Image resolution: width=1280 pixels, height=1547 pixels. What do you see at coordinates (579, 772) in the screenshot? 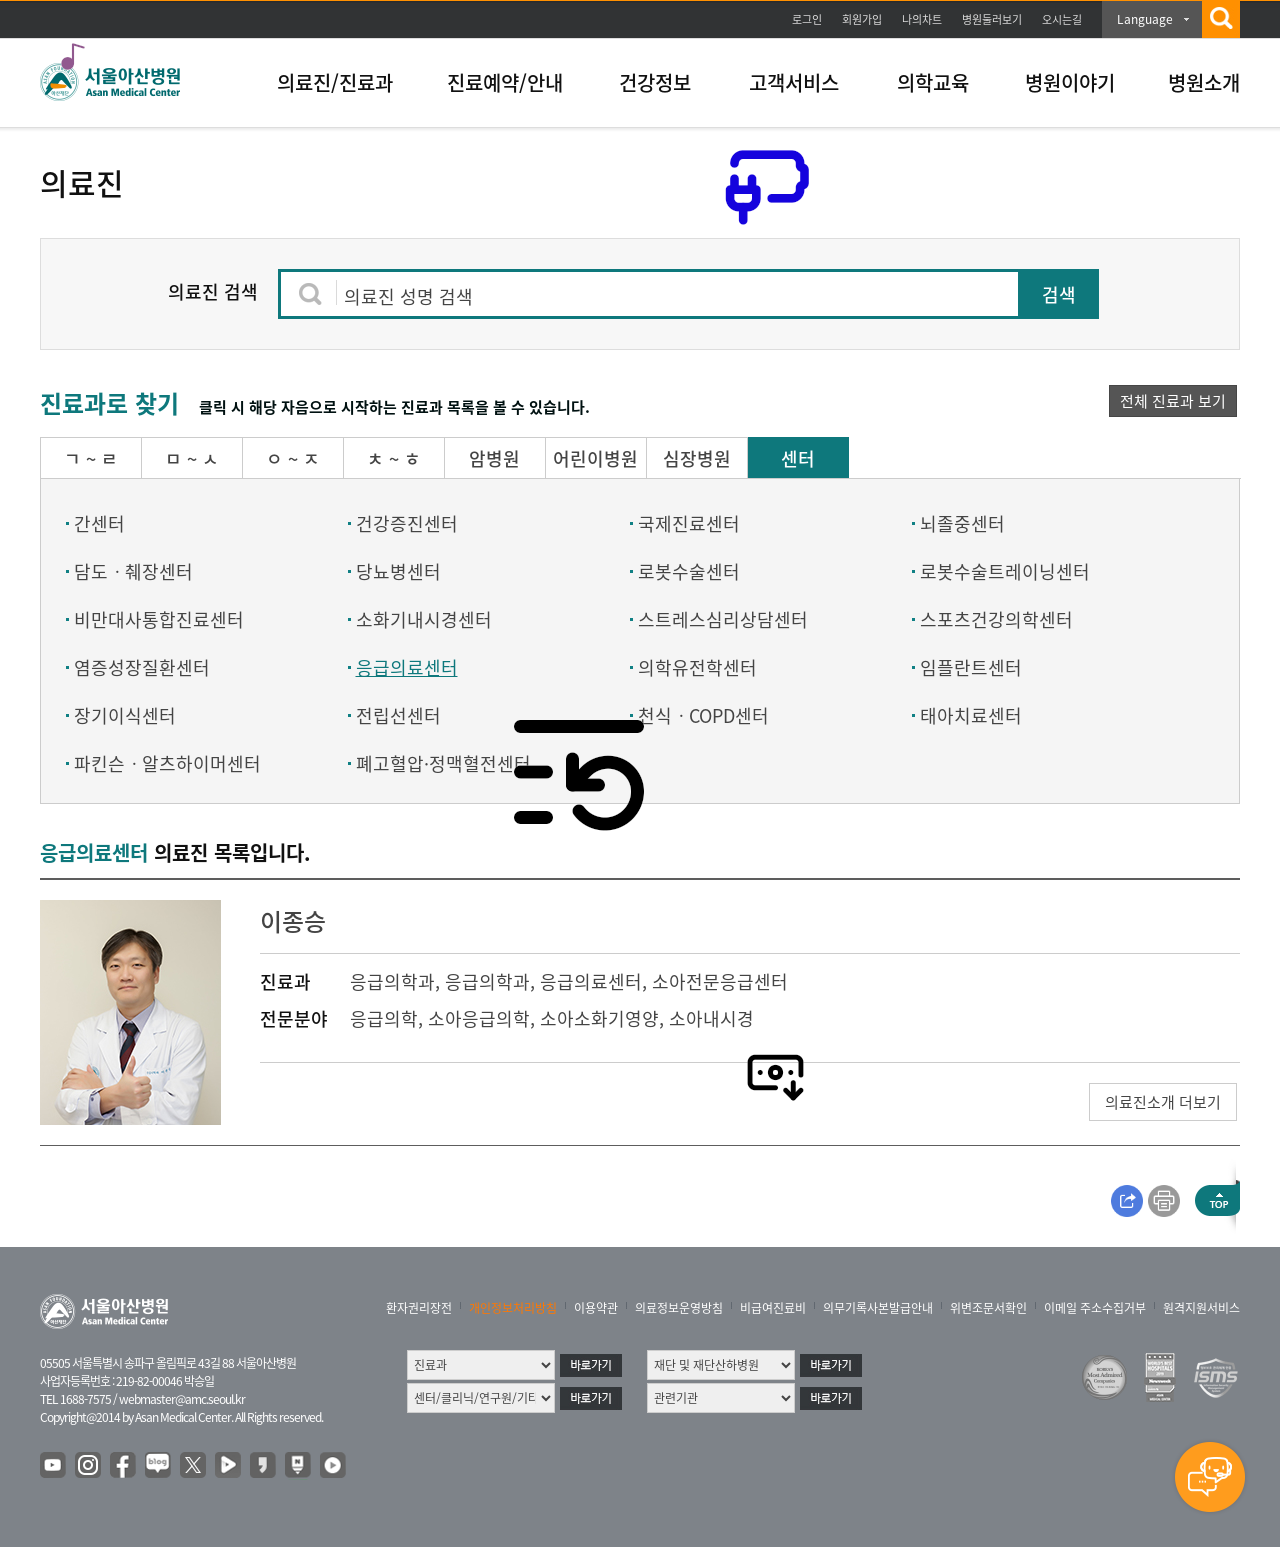
I see `restart or reset a list to its original order` at bounding box center [579, 772].